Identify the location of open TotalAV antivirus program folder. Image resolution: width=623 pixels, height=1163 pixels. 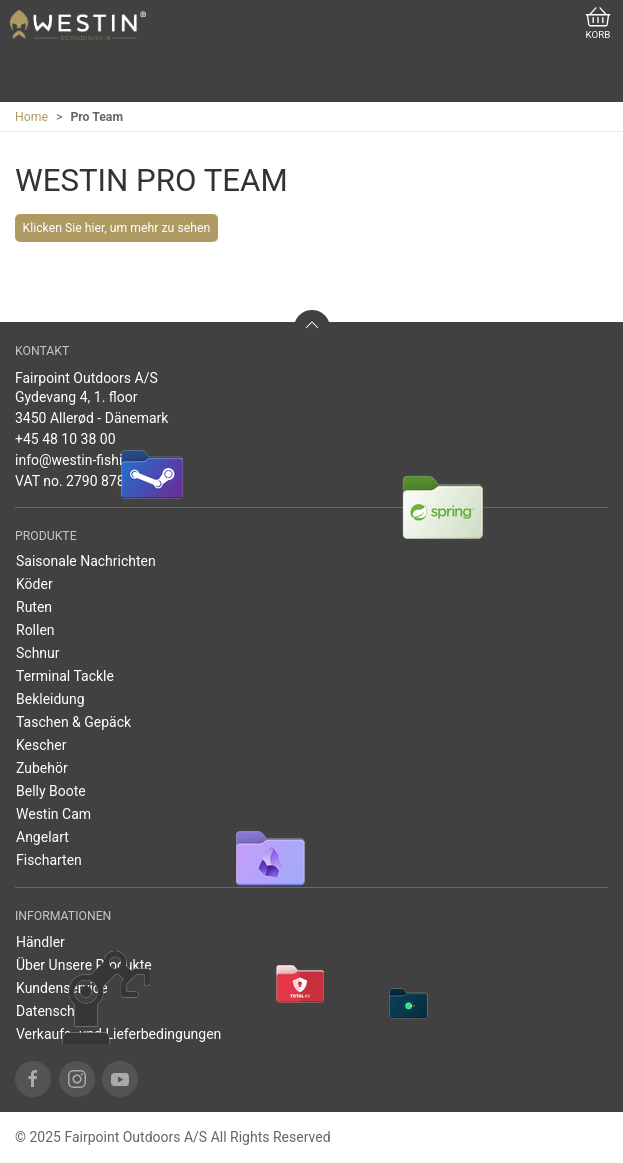
(300, 985).